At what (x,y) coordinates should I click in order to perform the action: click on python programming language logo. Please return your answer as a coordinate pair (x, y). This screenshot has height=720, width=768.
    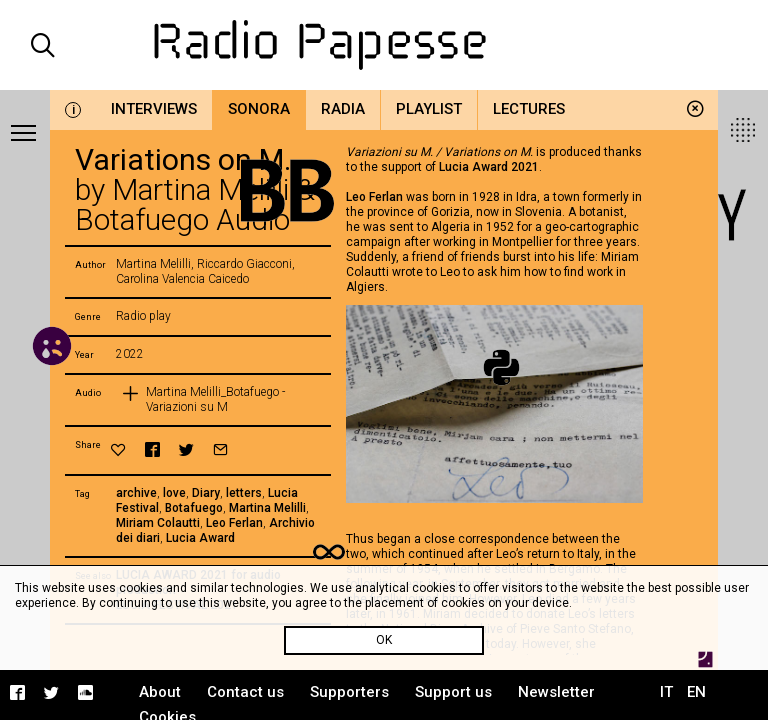
    Looking at the image, I should click on (501, 367).